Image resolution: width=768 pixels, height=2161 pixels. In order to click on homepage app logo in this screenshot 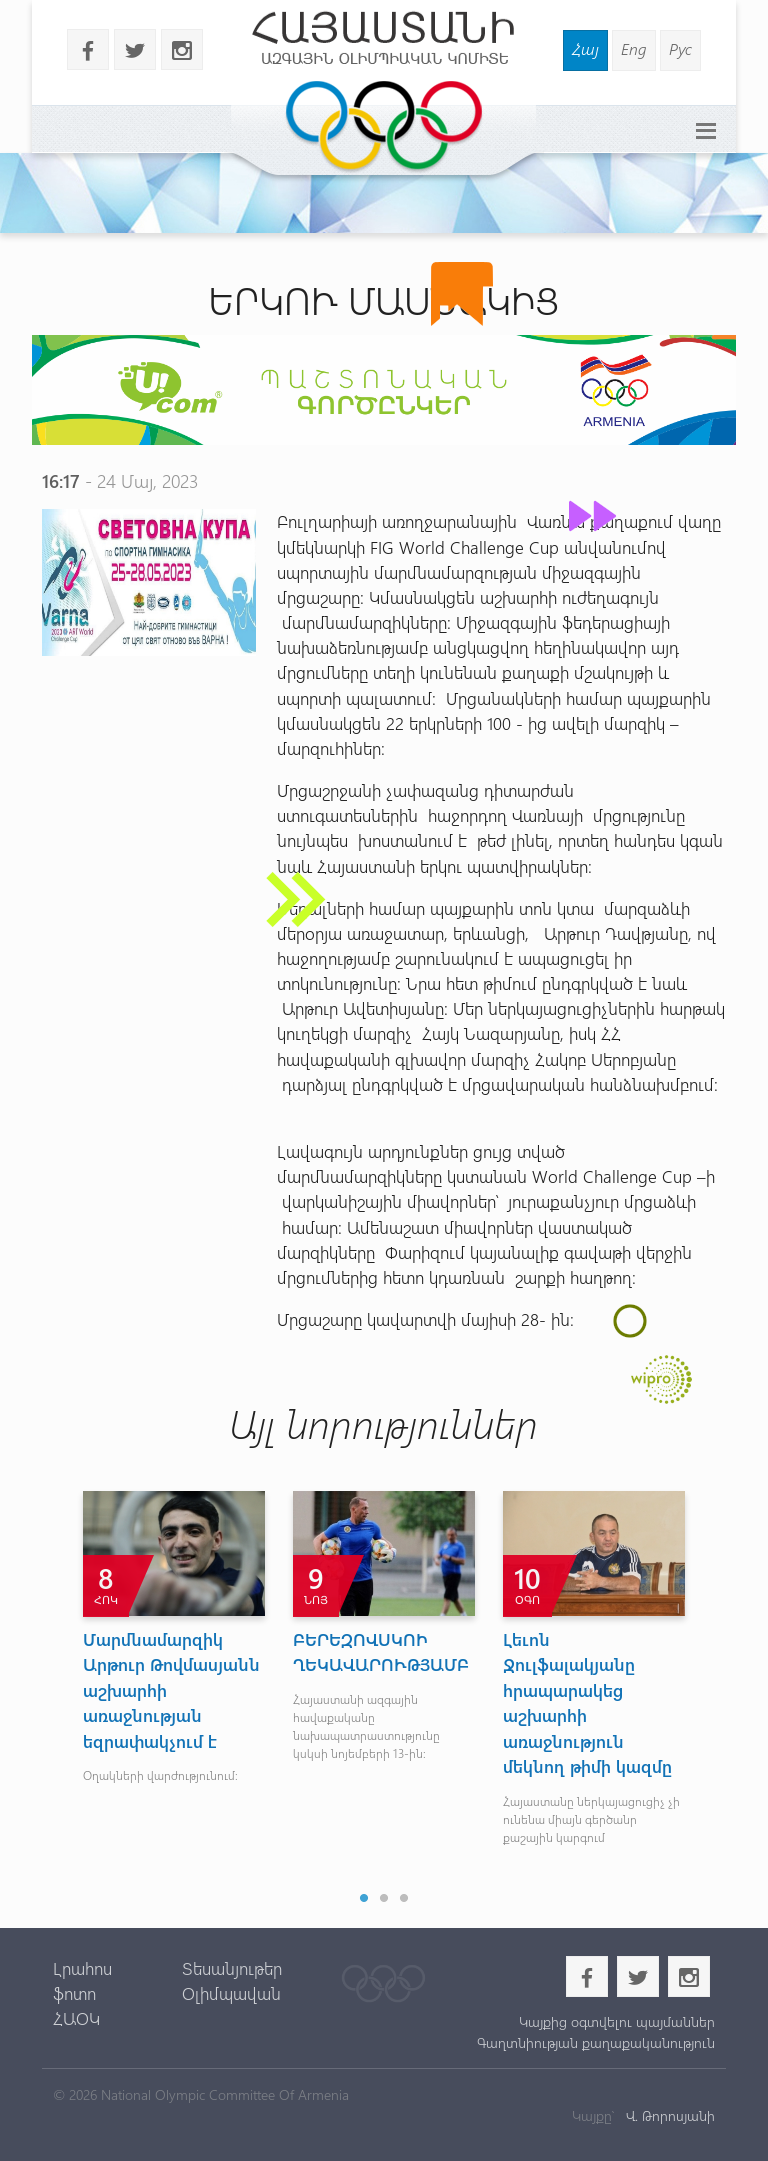, I will do `click(462, 294)`.